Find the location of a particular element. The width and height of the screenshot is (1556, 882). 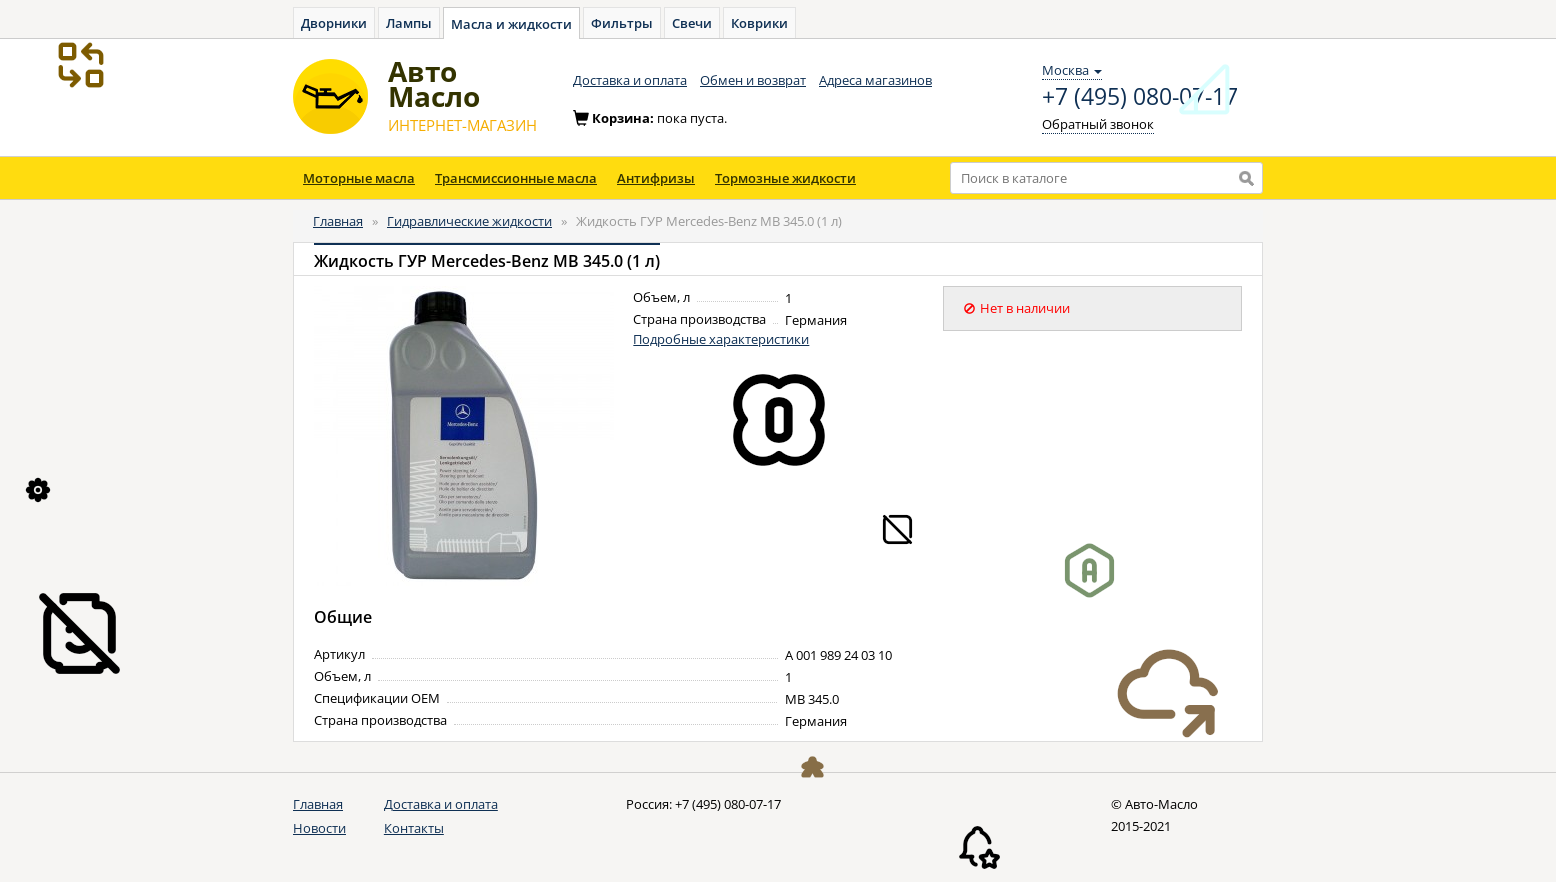

access board game or tabletop gaming features is located at coordinates (812, 767).